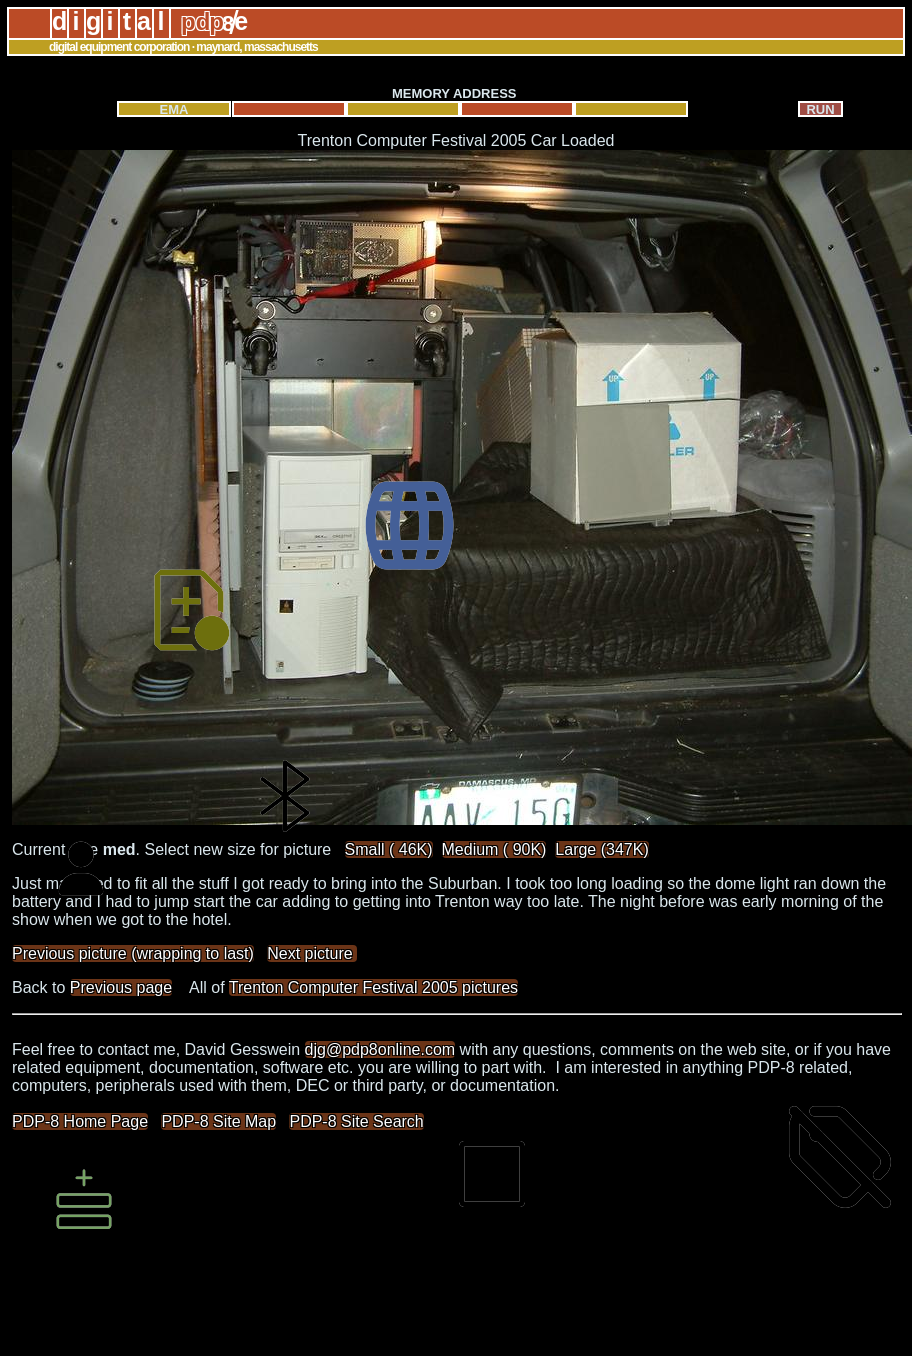 This screenshot has width=912, height=1356. What do you see at coordinates (285, 796) in the screenshot?
I see `toggle bluetooth connectivity` at bounding box center [285, 796].